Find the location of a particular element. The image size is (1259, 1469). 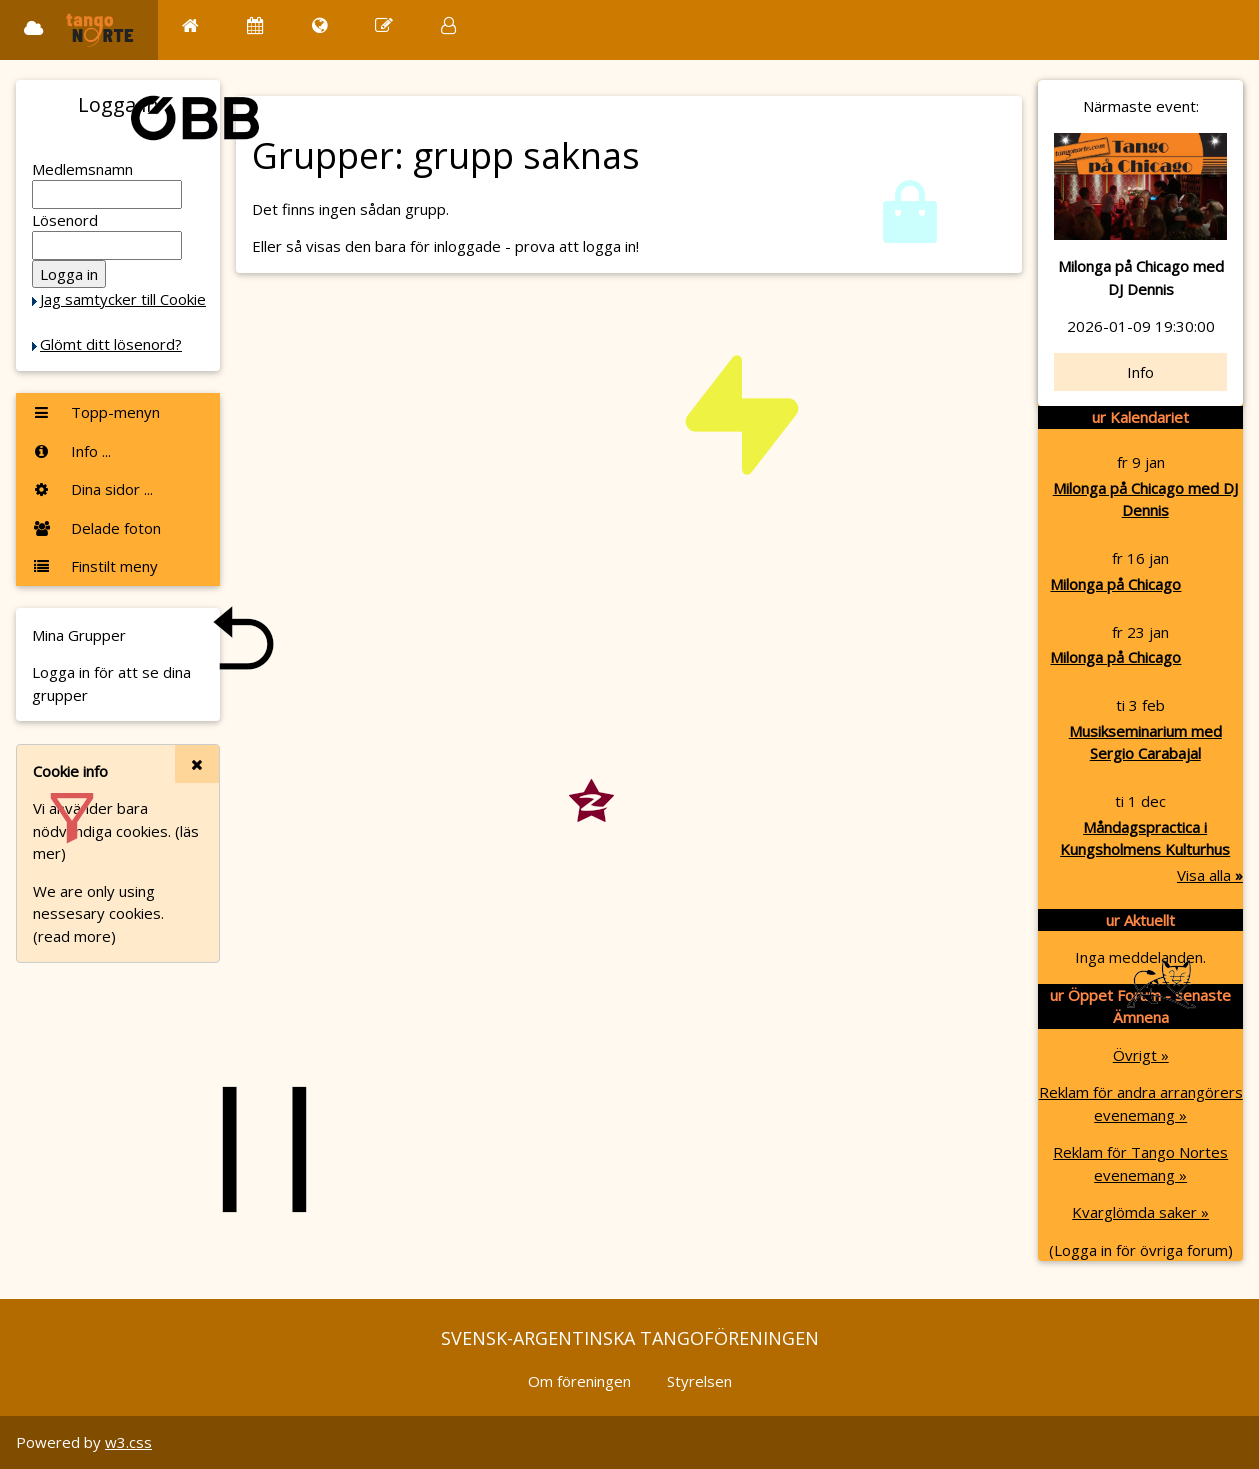

open Qzone social network is located at coordinates (591, 800).